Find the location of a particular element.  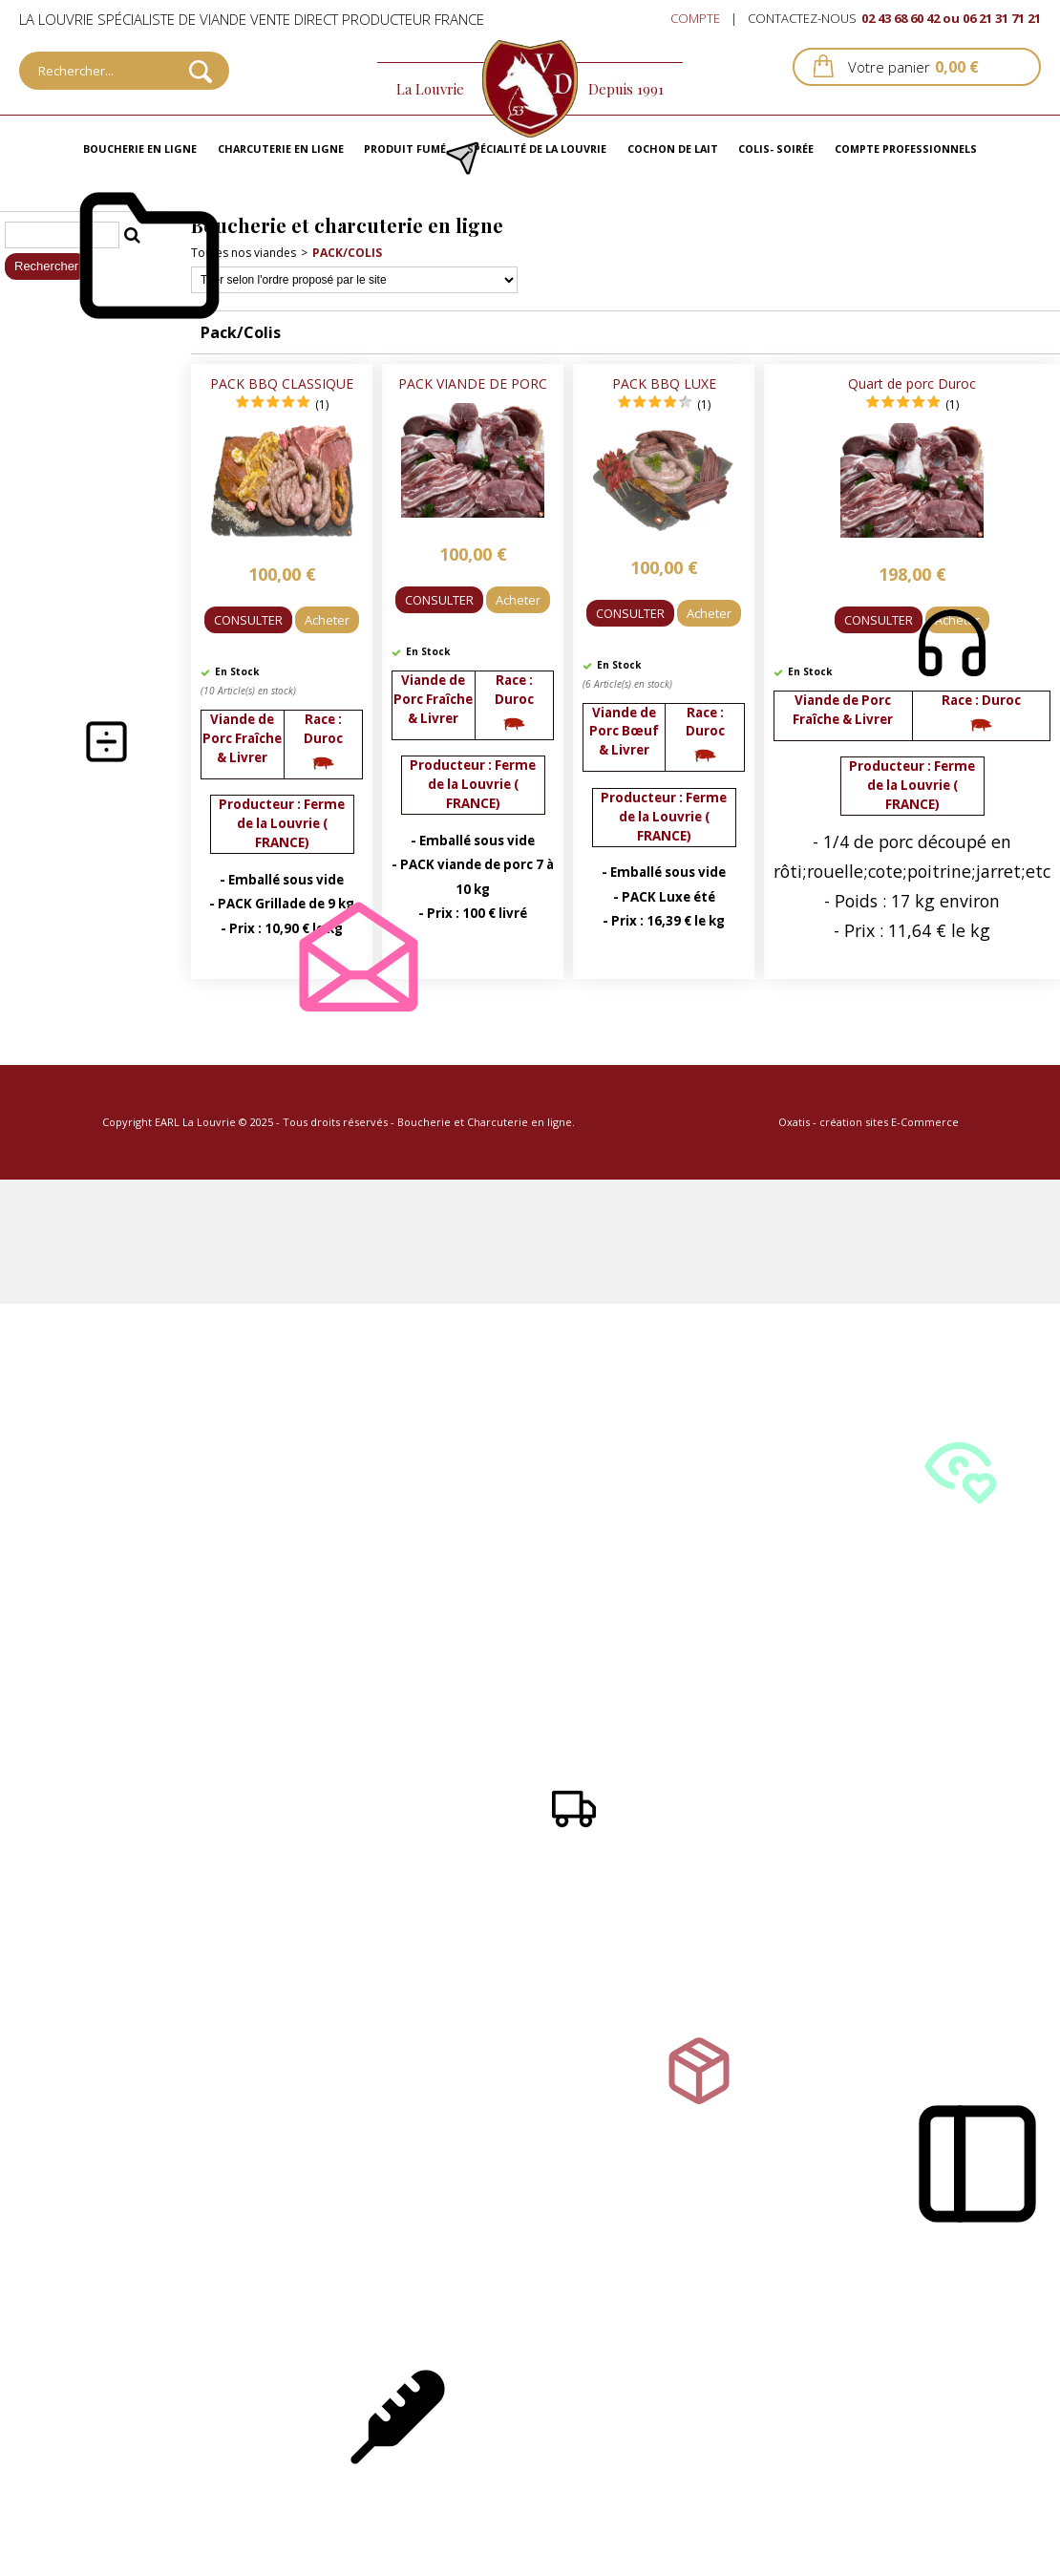

toggle the sidebar panel is located at coordinates (977, 2163).